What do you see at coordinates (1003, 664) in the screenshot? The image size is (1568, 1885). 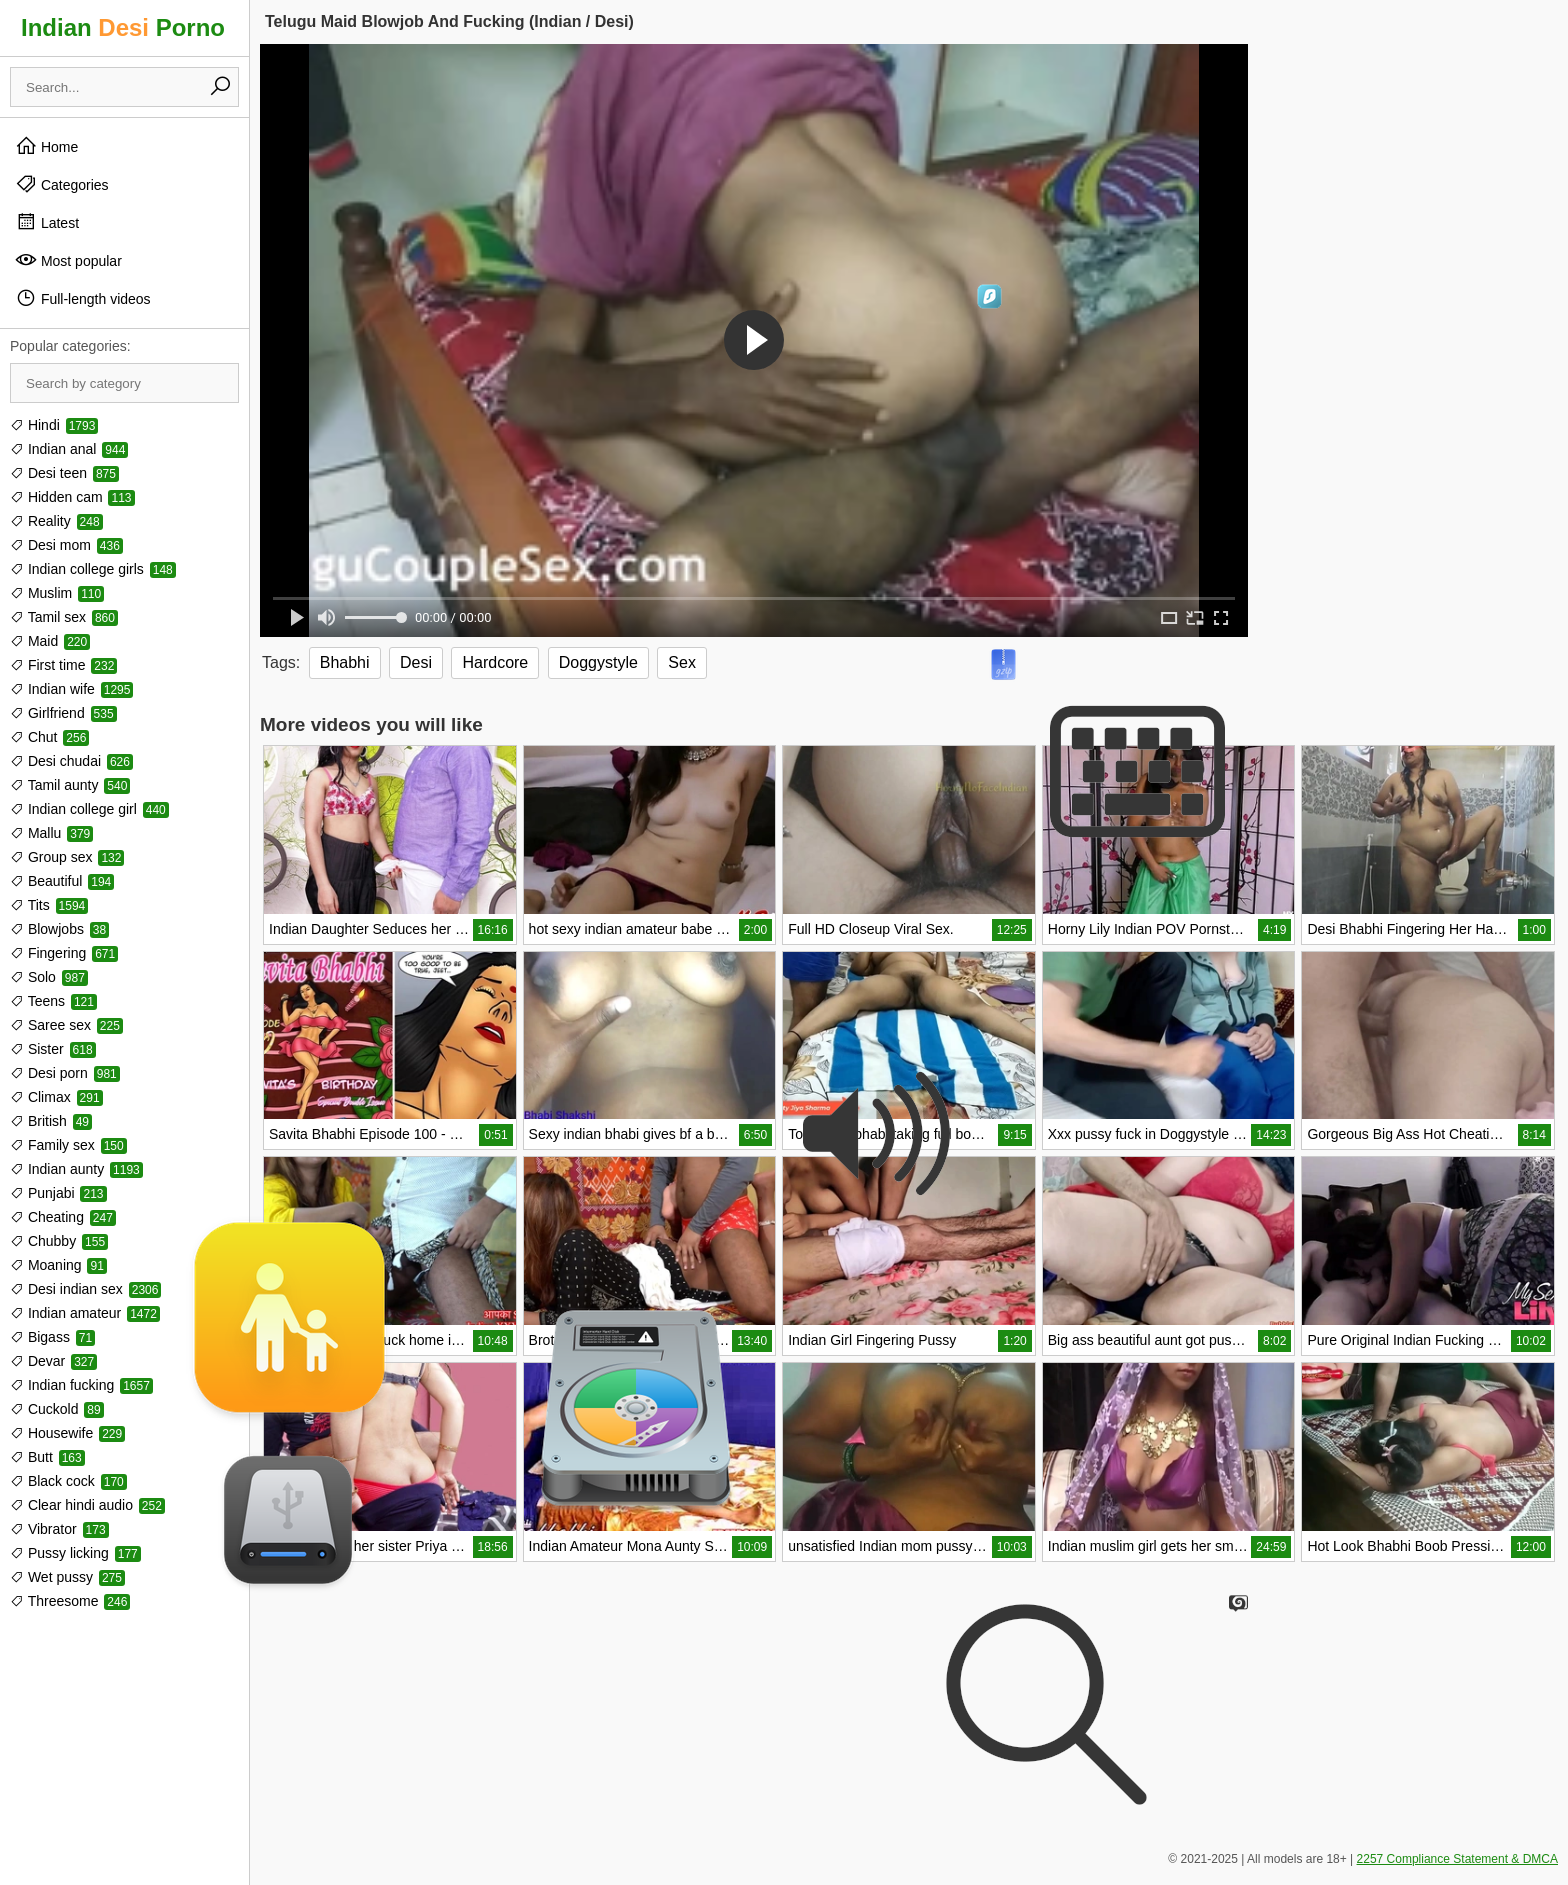 I see `a gzip compressed file` at bounding box center [1003, 664].